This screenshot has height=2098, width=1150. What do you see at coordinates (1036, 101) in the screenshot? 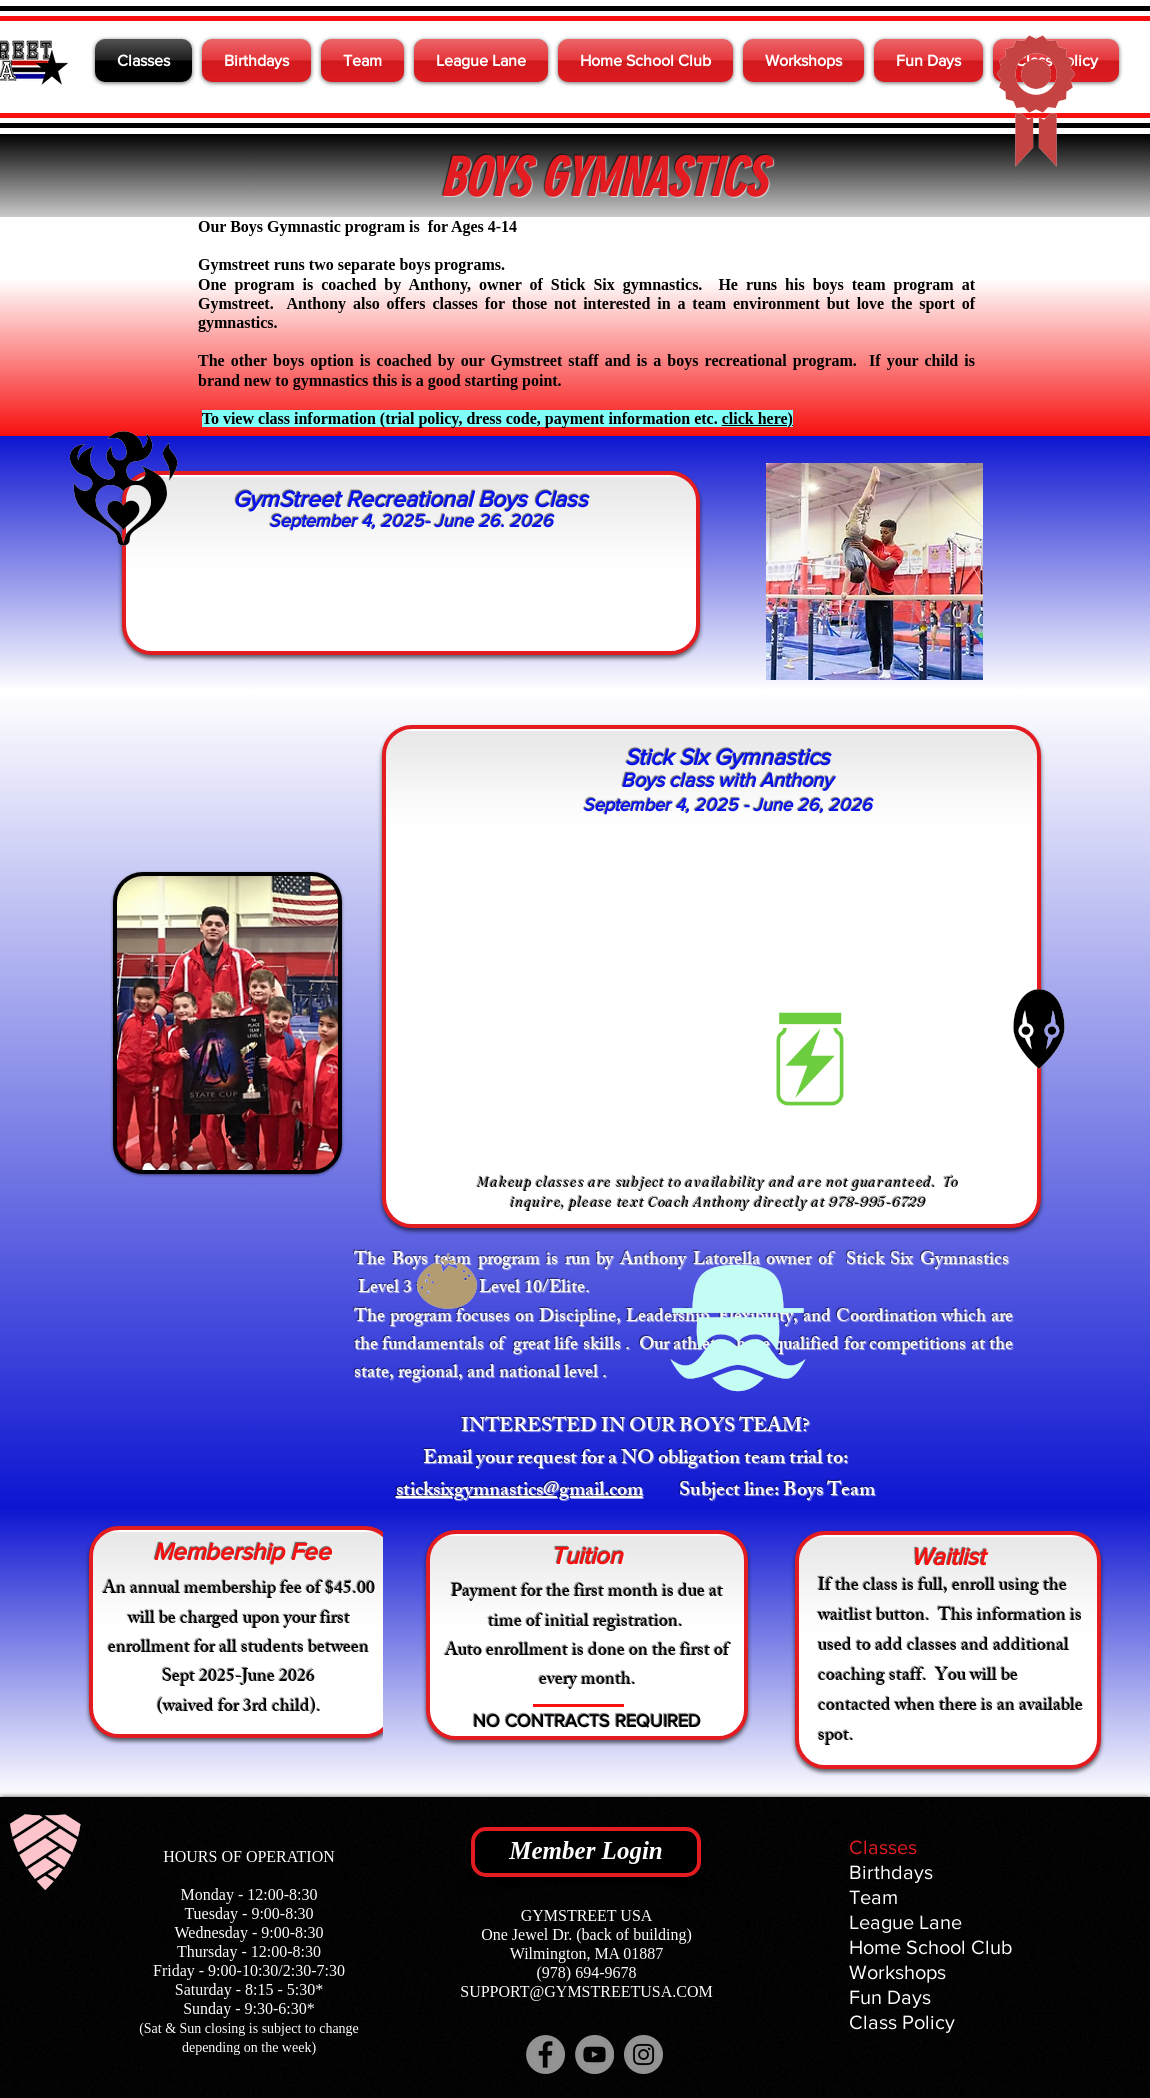
I see `view your achievements or awards` at bounding box center [1036, 101].